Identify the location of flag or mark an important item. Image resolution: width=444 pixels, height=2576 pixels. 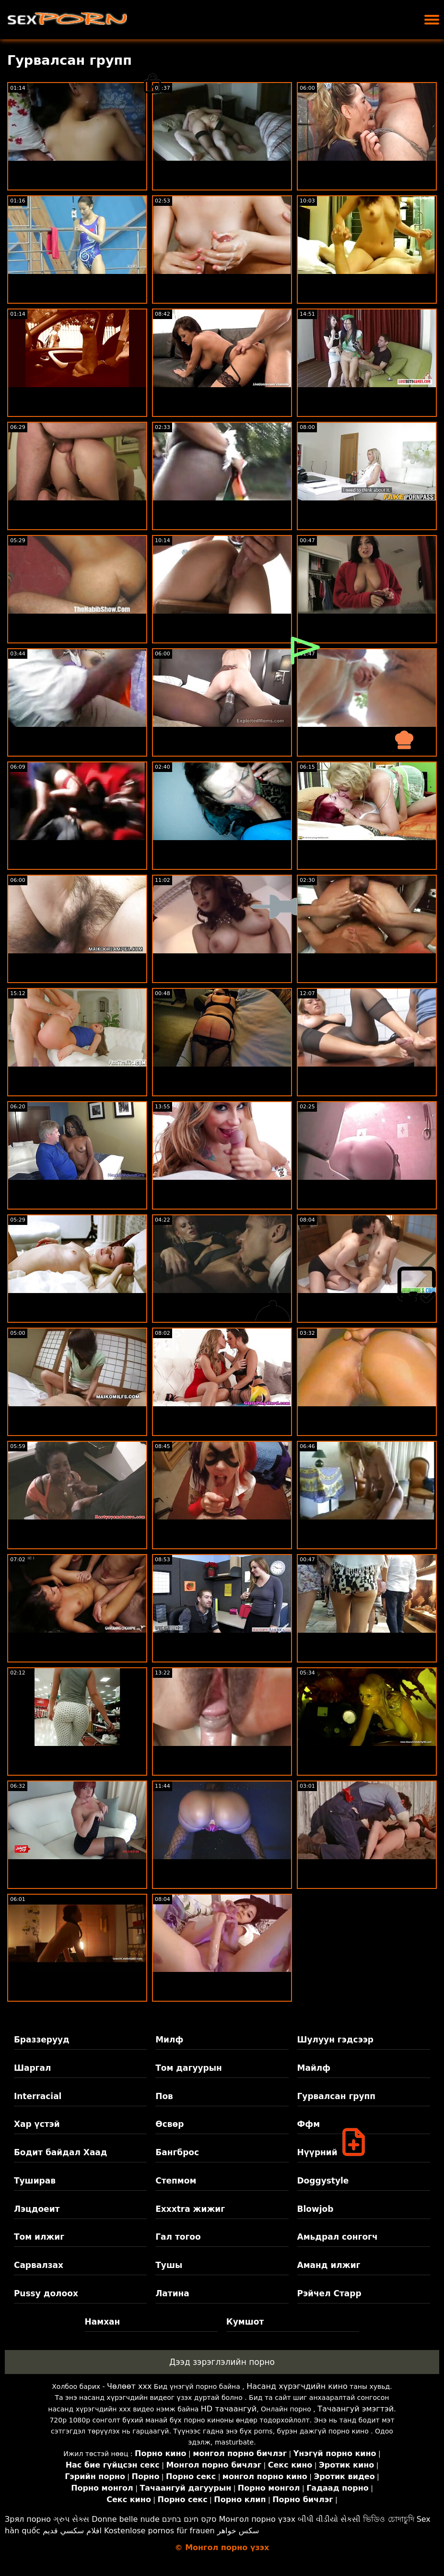
(303, 651).